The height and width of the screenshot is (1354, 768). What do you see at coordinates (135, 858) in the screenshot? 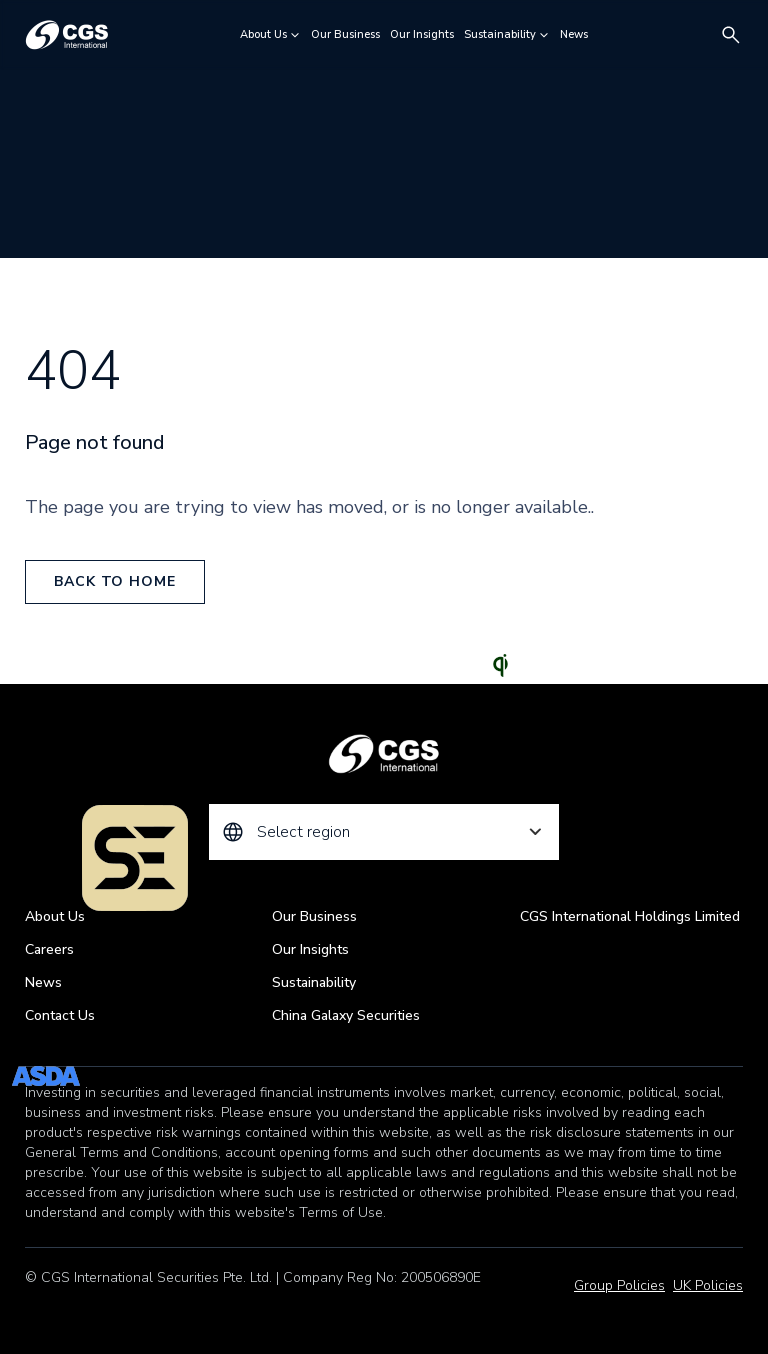
I see `open Subtitle Edit application` at bounding box center [135, 858].